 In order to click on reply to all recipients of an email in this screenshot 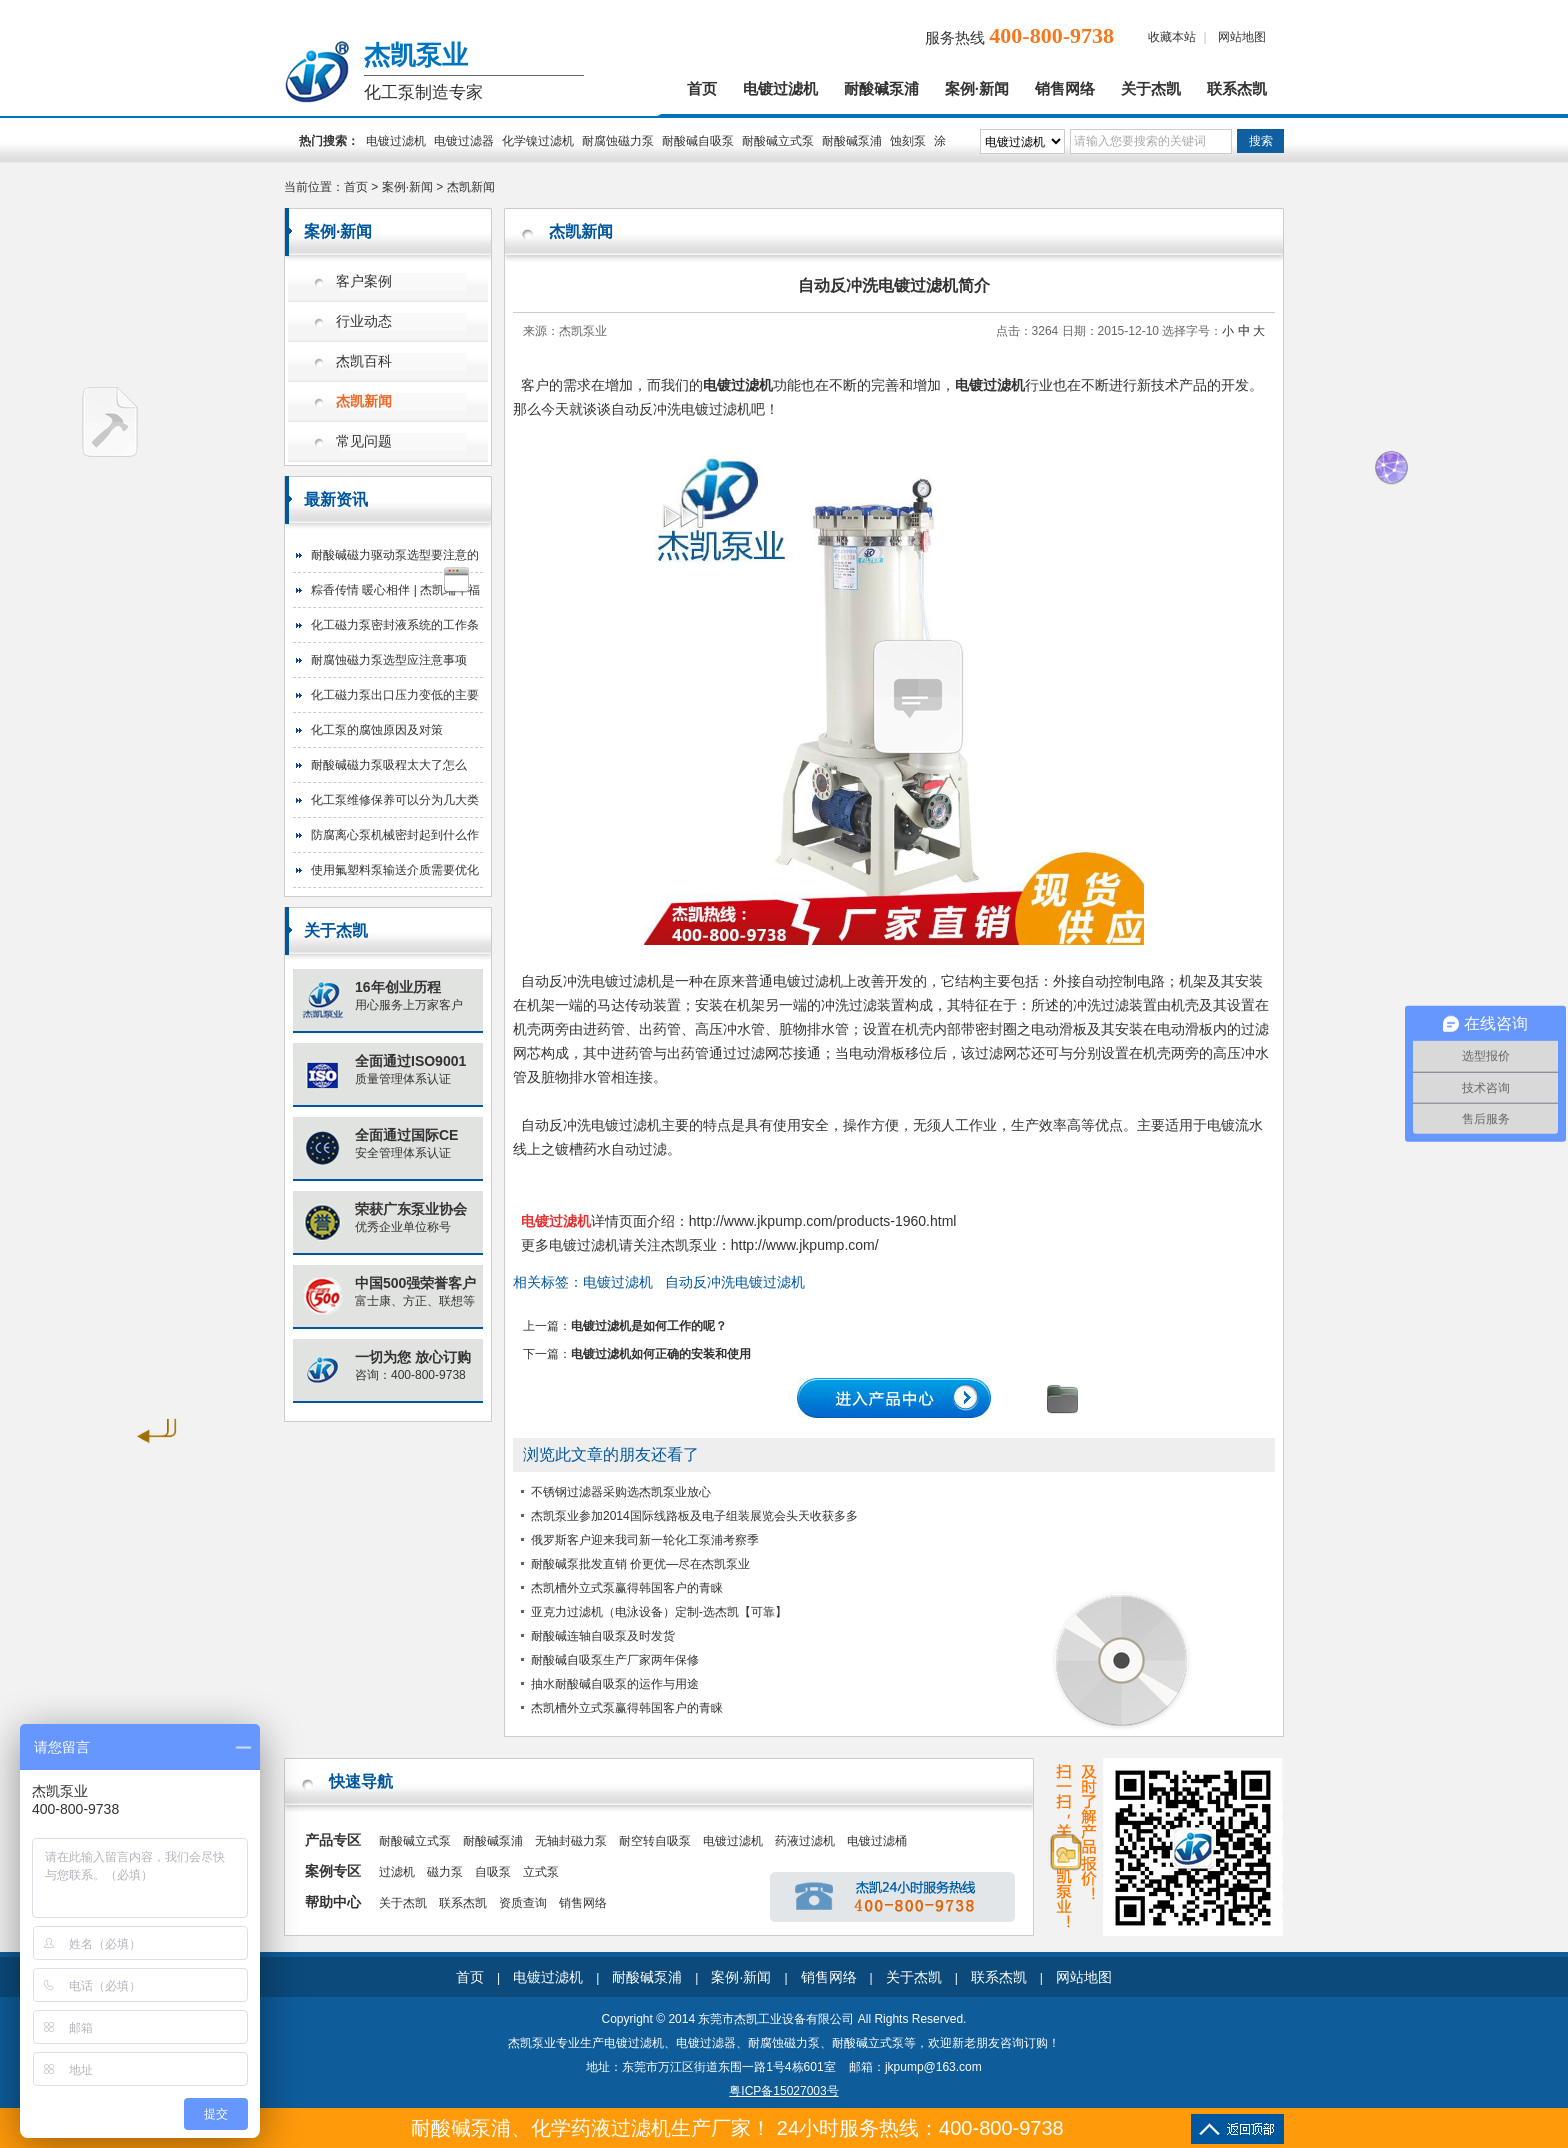, I will do `click(156, 1428)`.